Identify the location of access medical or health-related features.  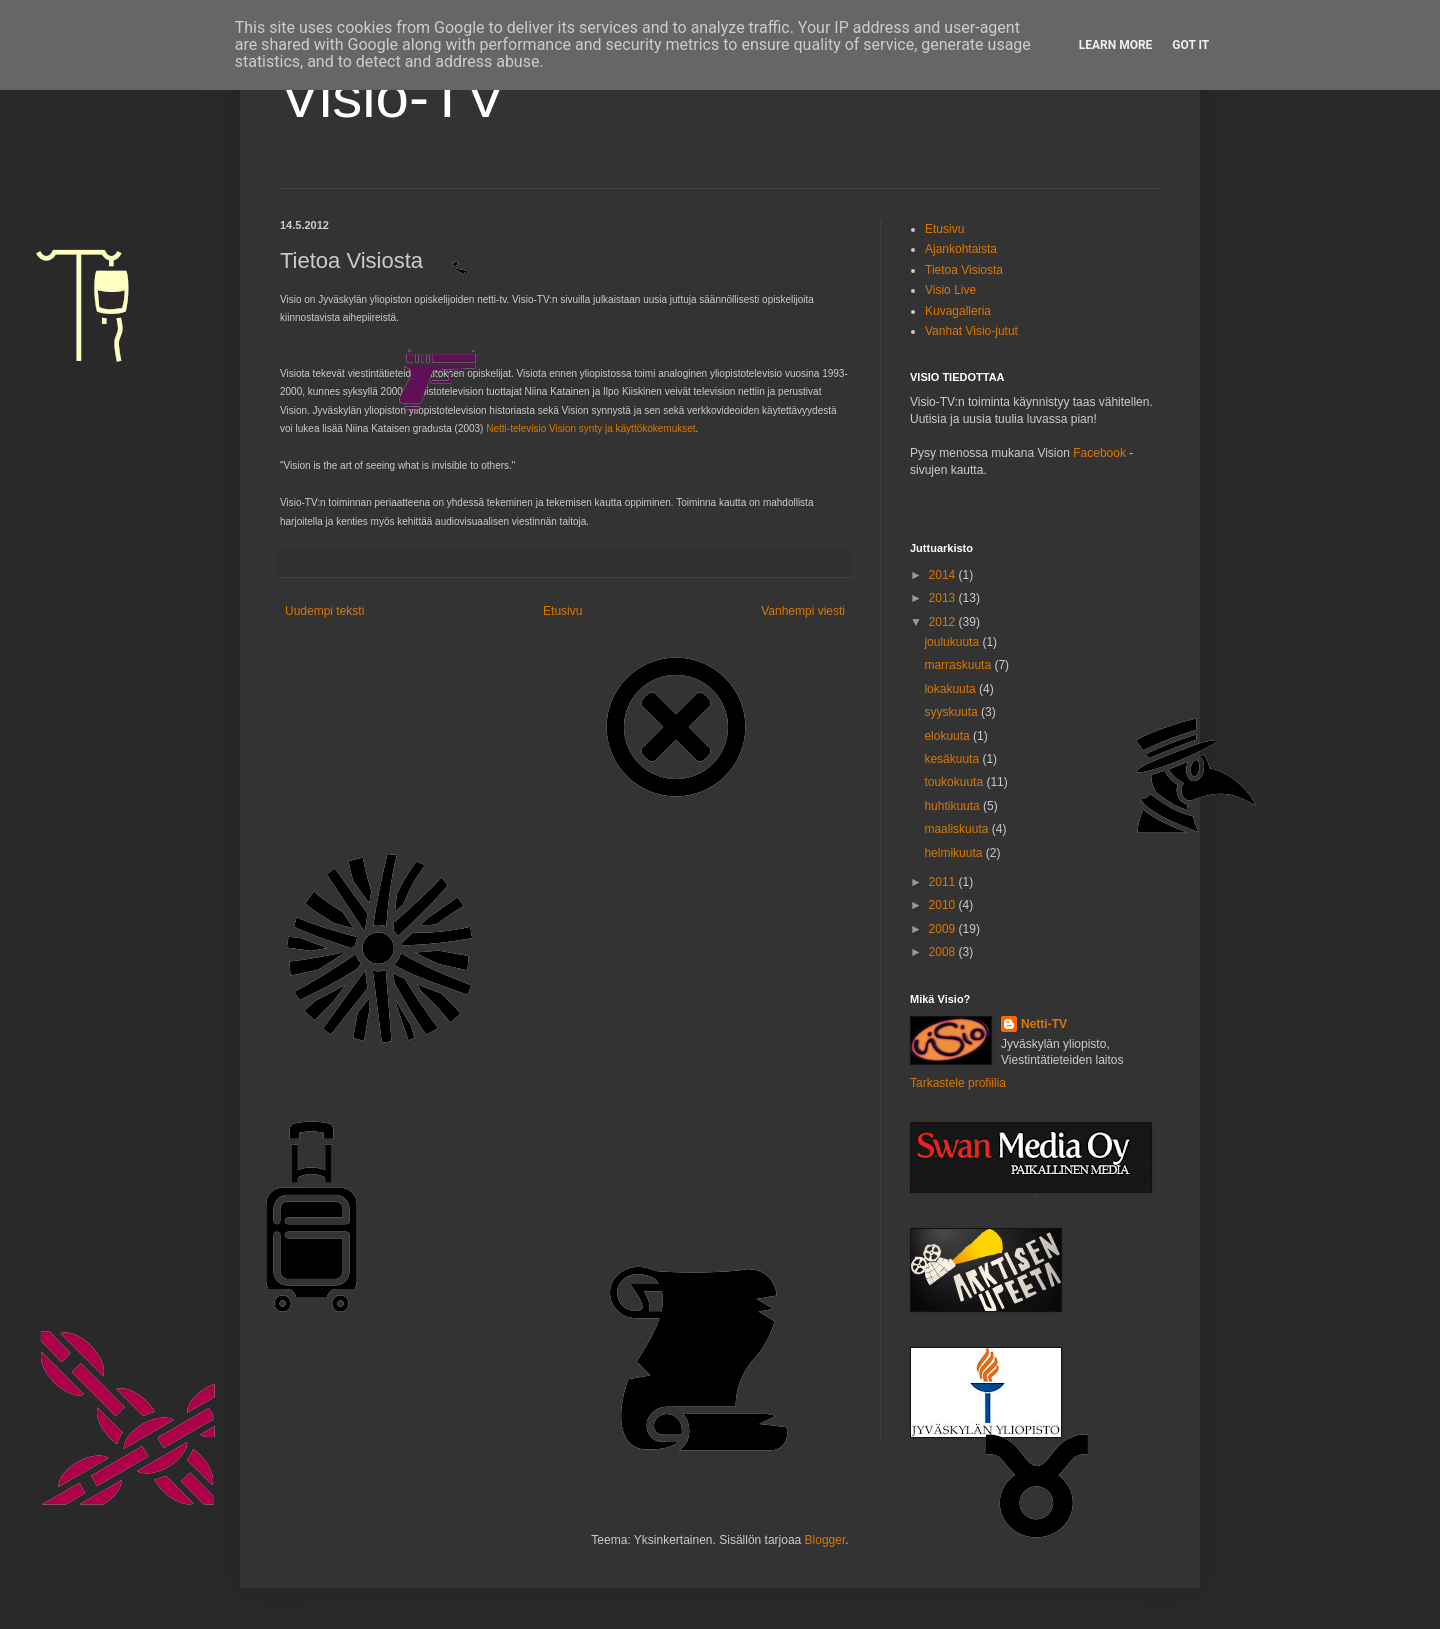
(88, 301).